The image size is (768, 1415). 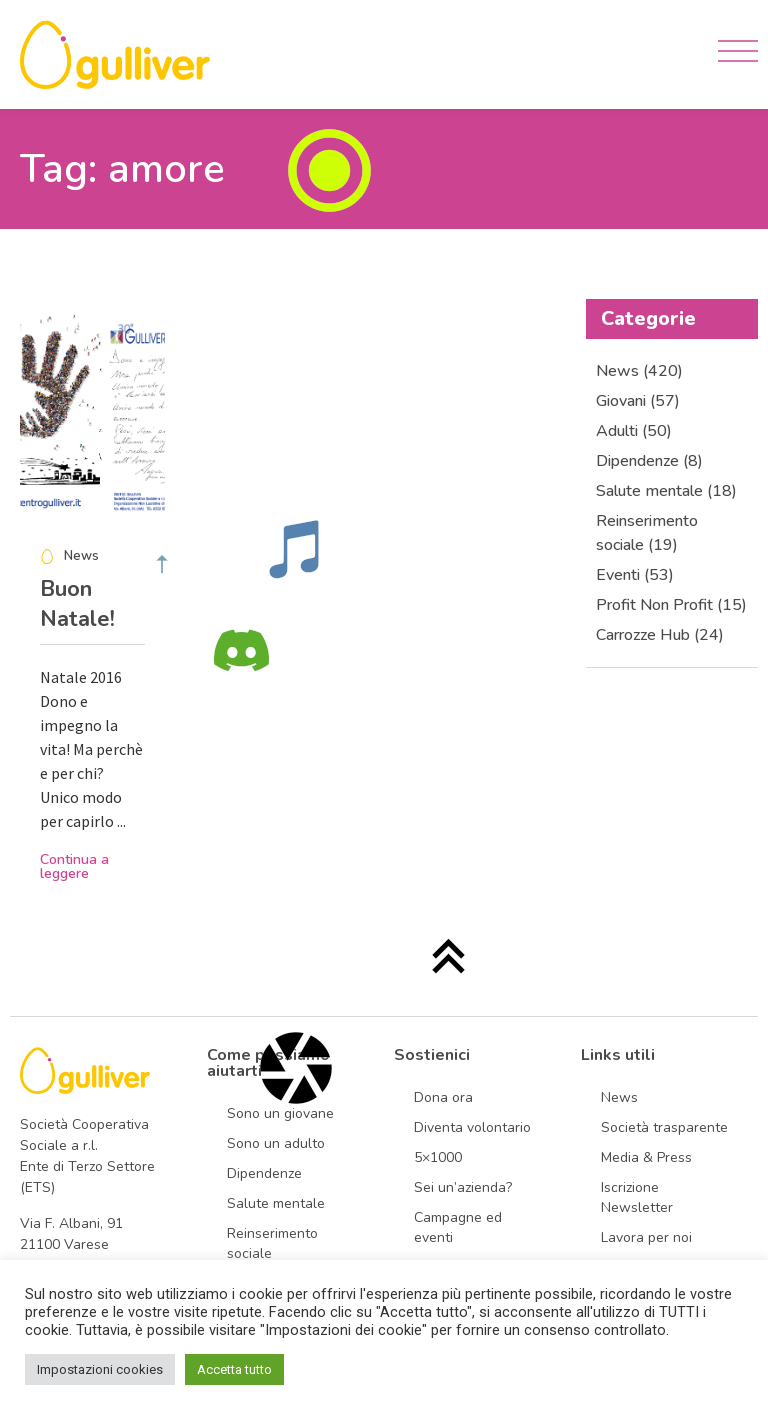 I want to click on scroll to top of page, so click(x=162, y=564).